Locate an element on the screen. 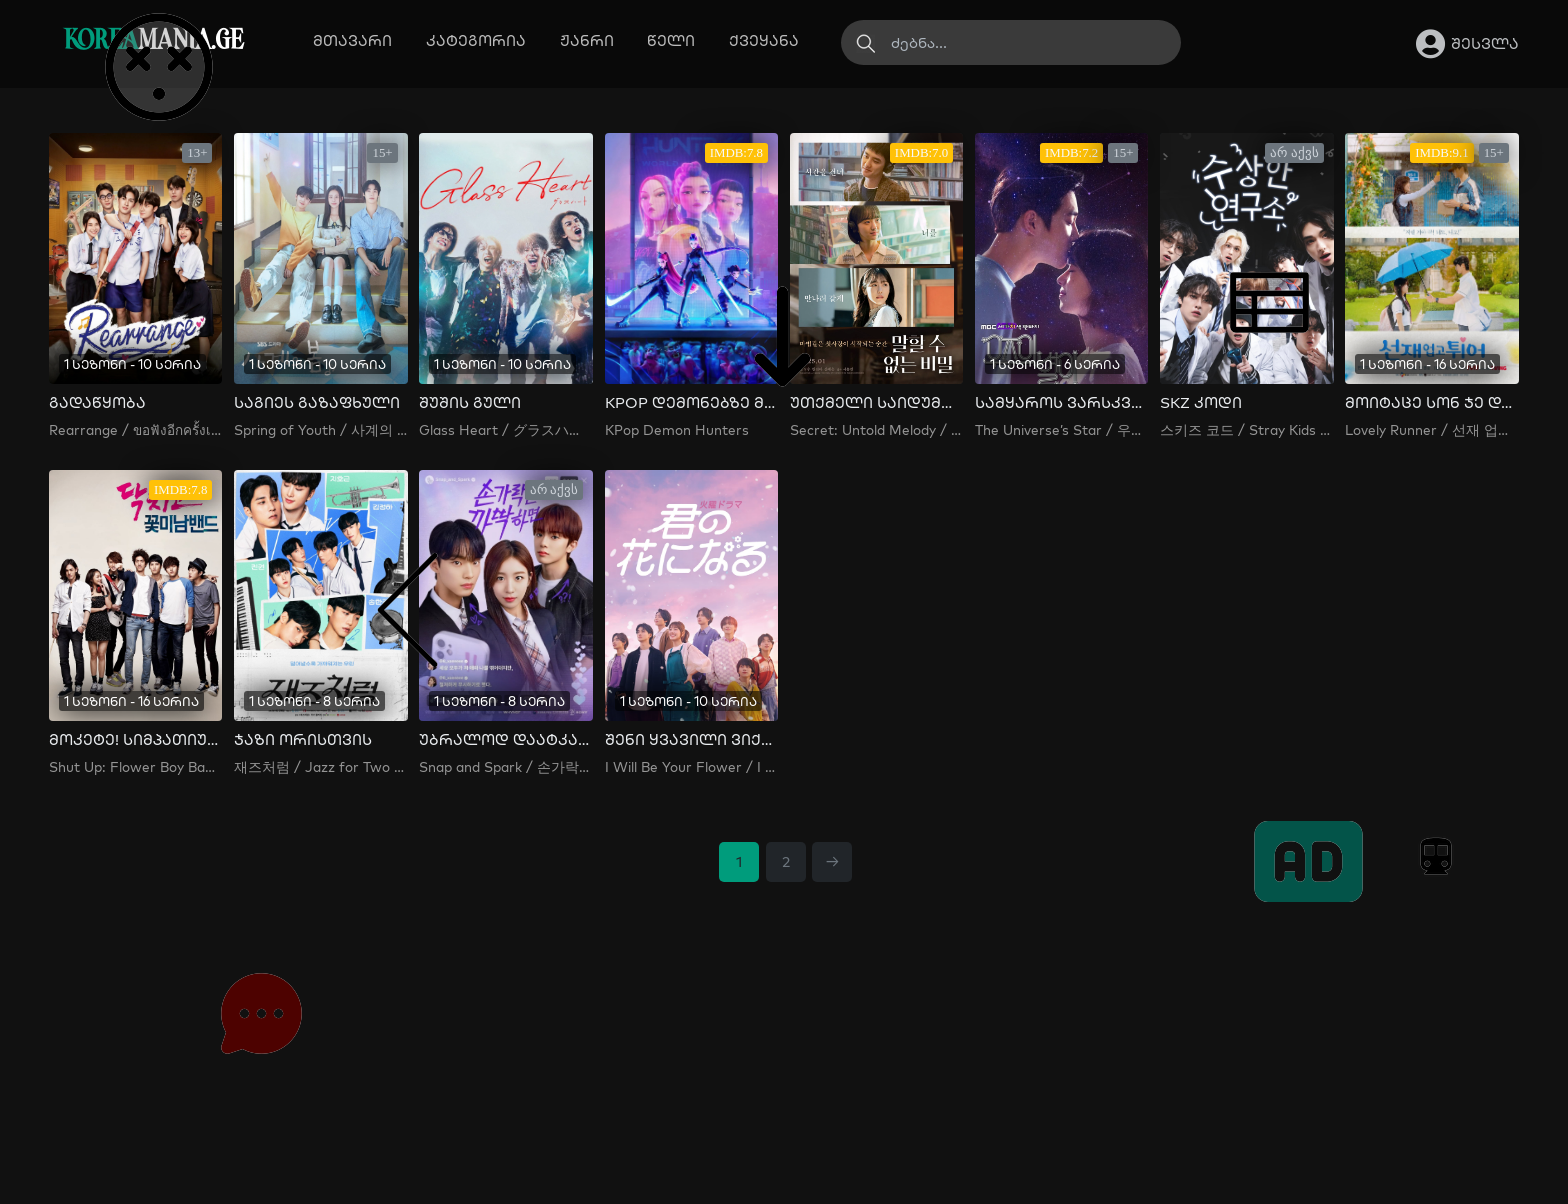  enable audio description for accessibility is located at coordinates (1308, 861).